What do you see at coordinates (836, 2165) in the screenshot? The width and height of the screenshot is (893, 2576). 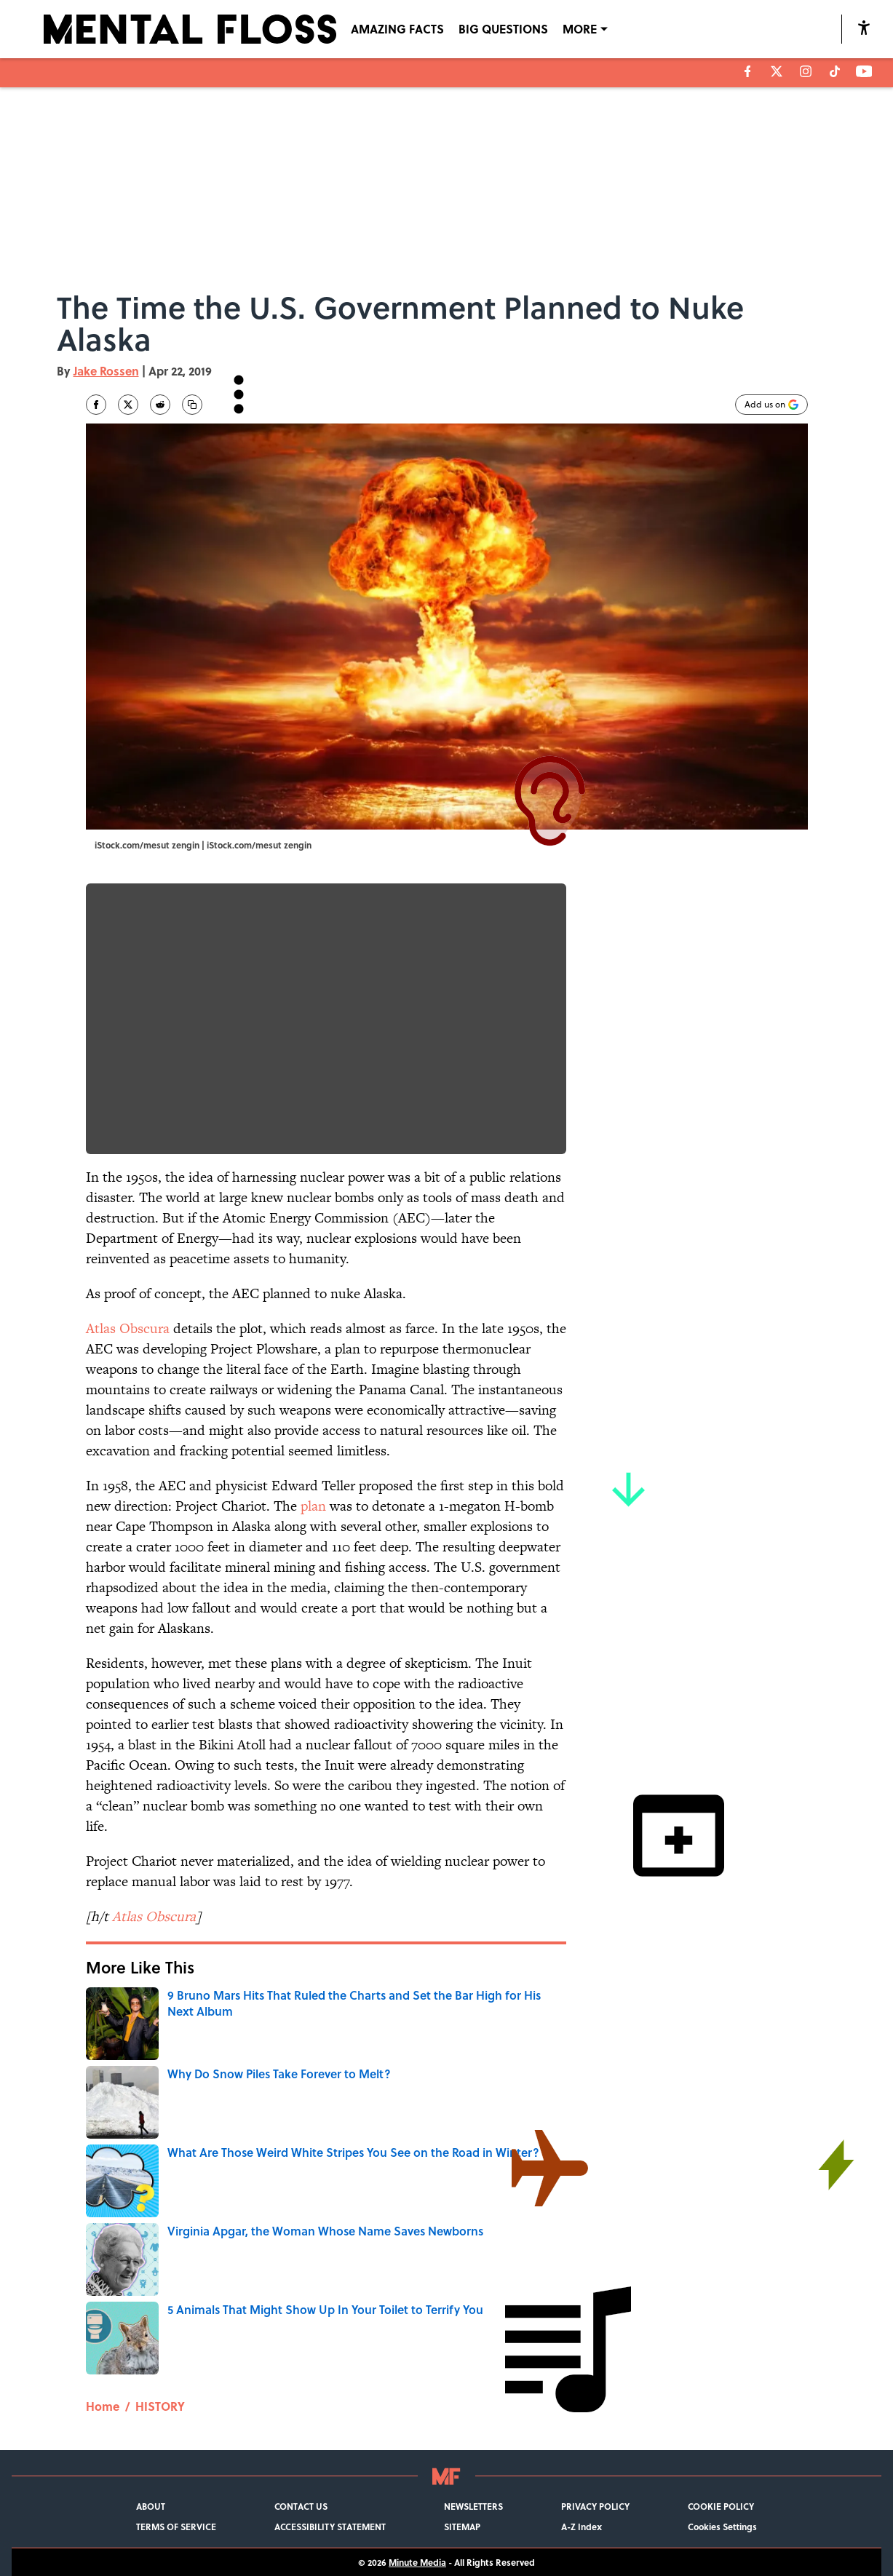 I see `indicates quick actions or instant features` at bounding box center [836, 2165].